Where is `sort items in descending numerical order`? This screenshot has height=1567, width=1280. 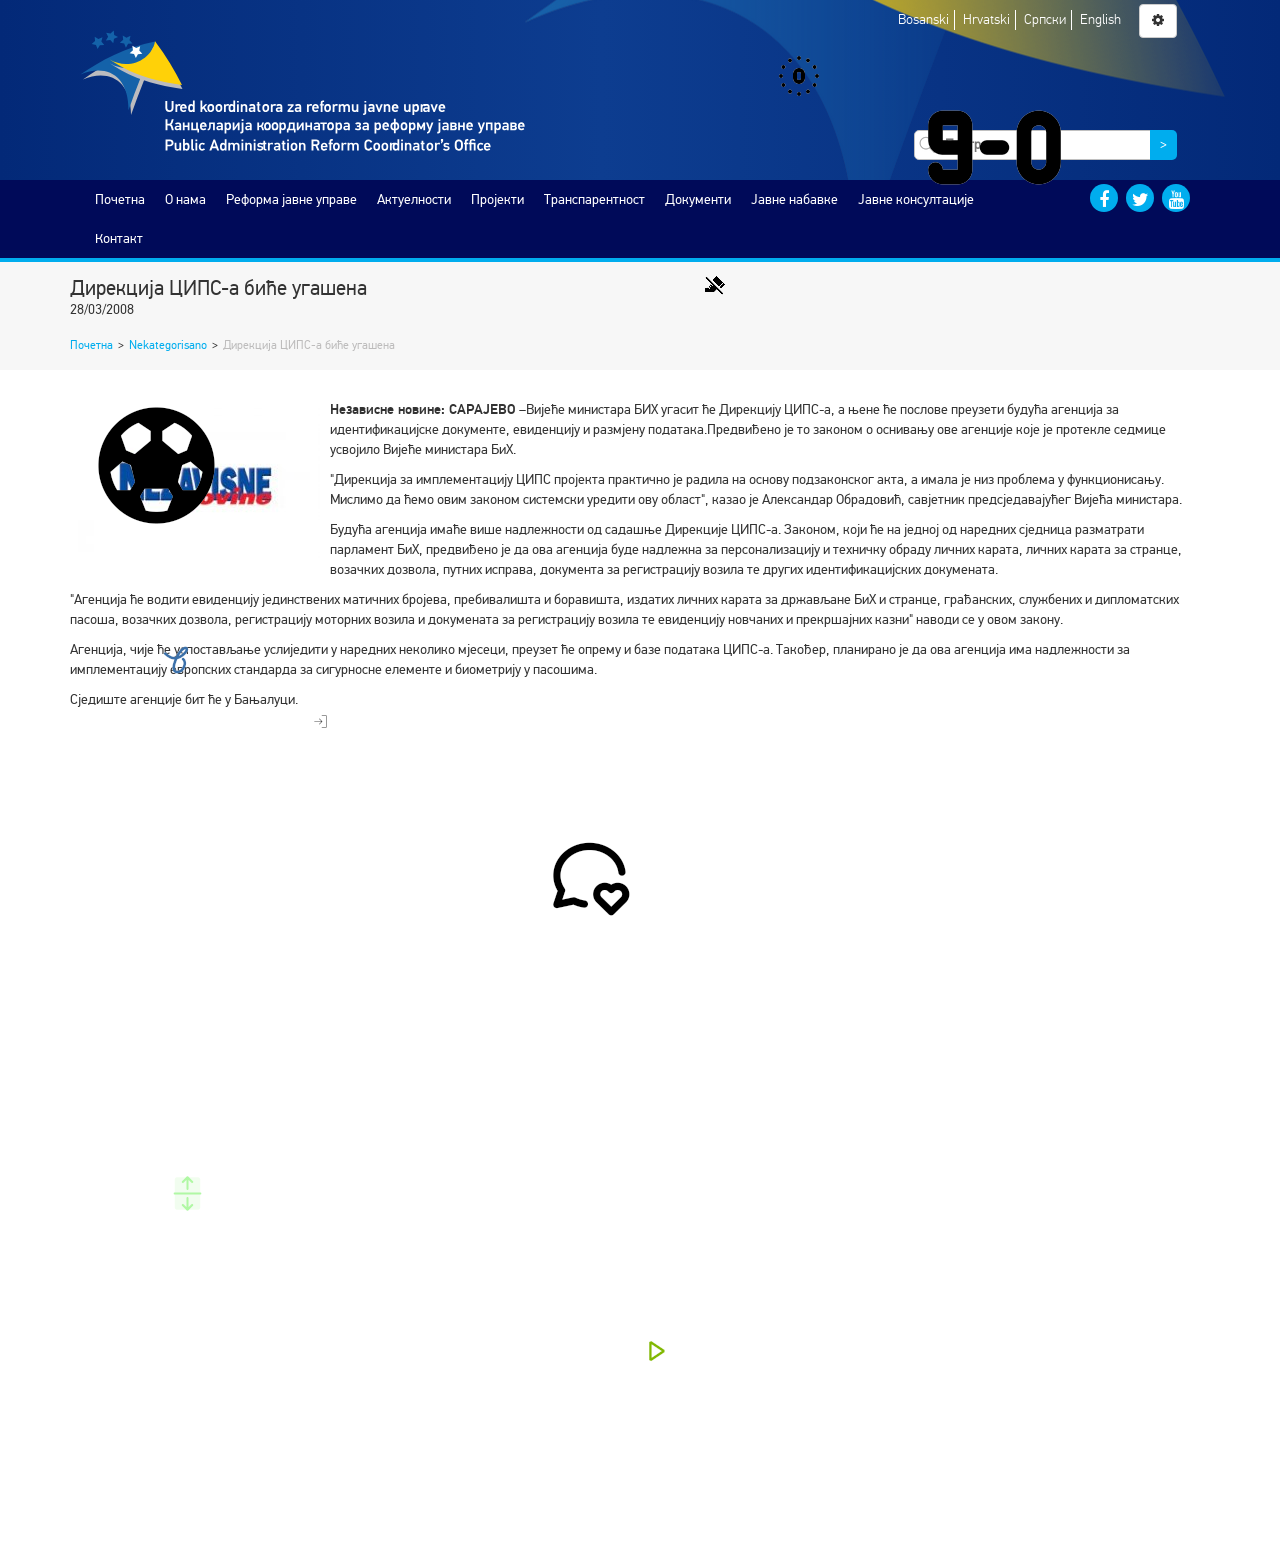
sort items in descending numerical order is located at coordinates (994, 147).